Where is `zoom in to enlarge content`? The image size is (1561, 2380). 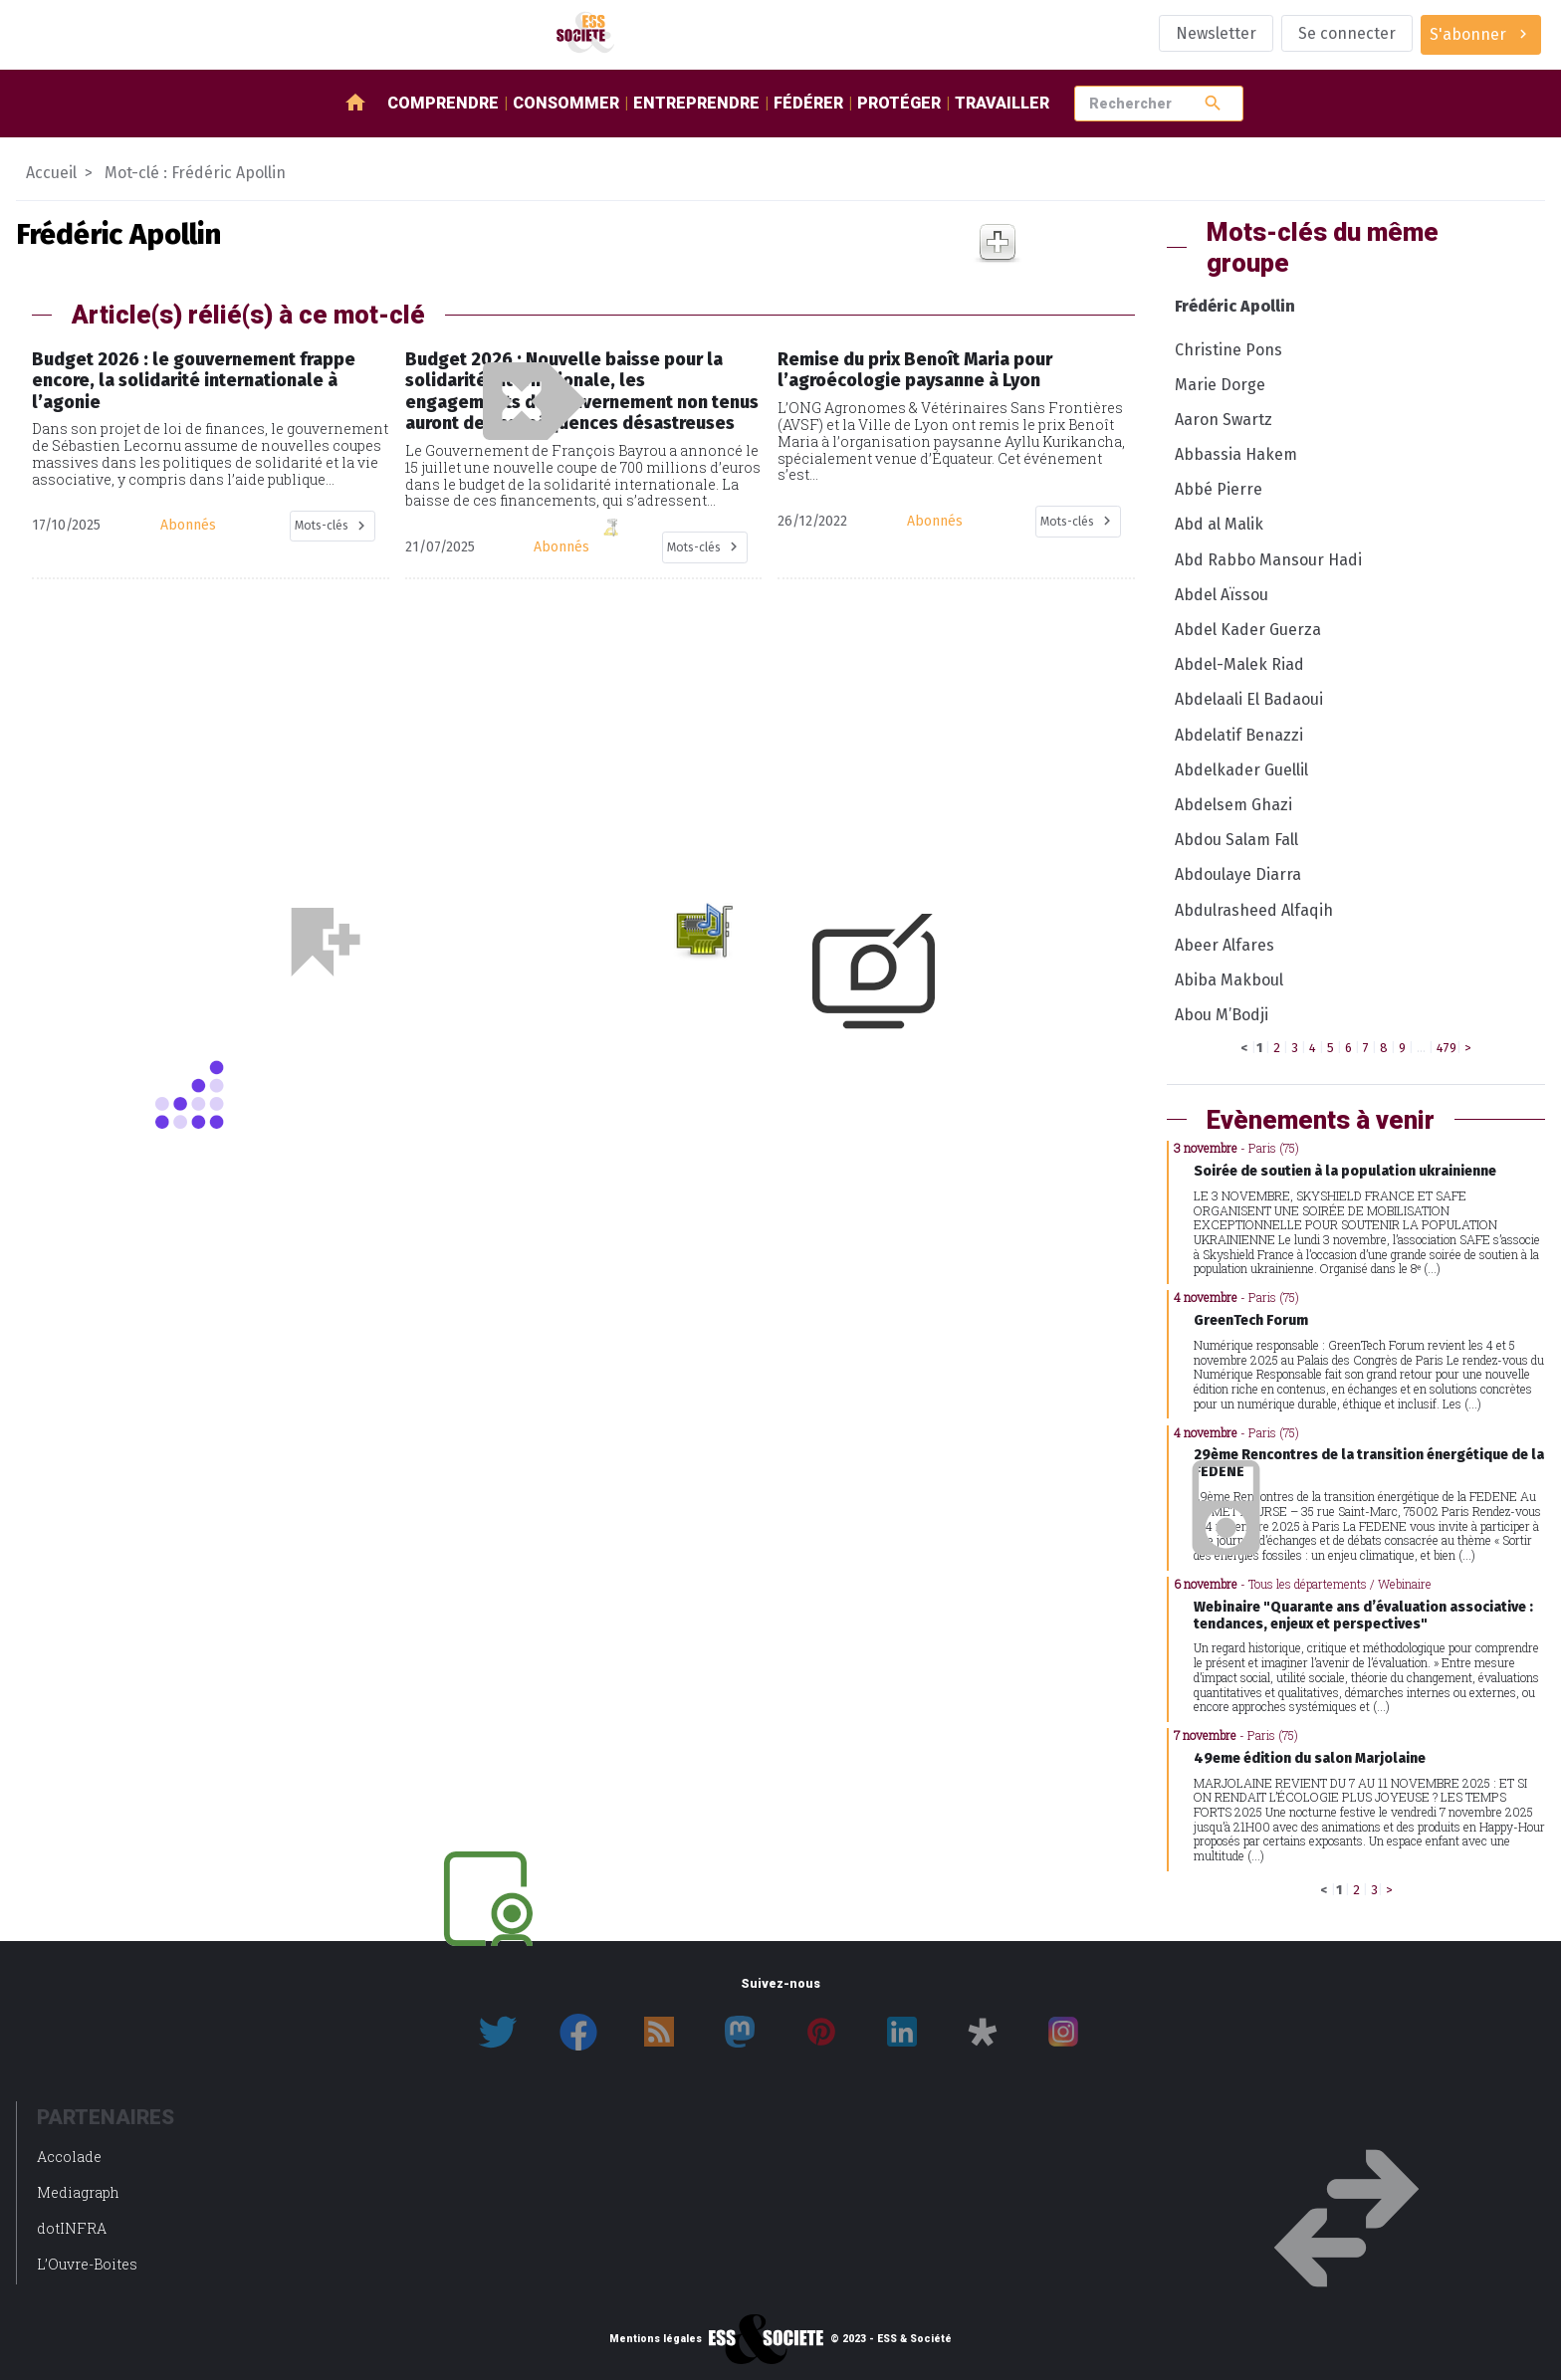
zoom in to enlarge content is located at coordinates (998, 241).